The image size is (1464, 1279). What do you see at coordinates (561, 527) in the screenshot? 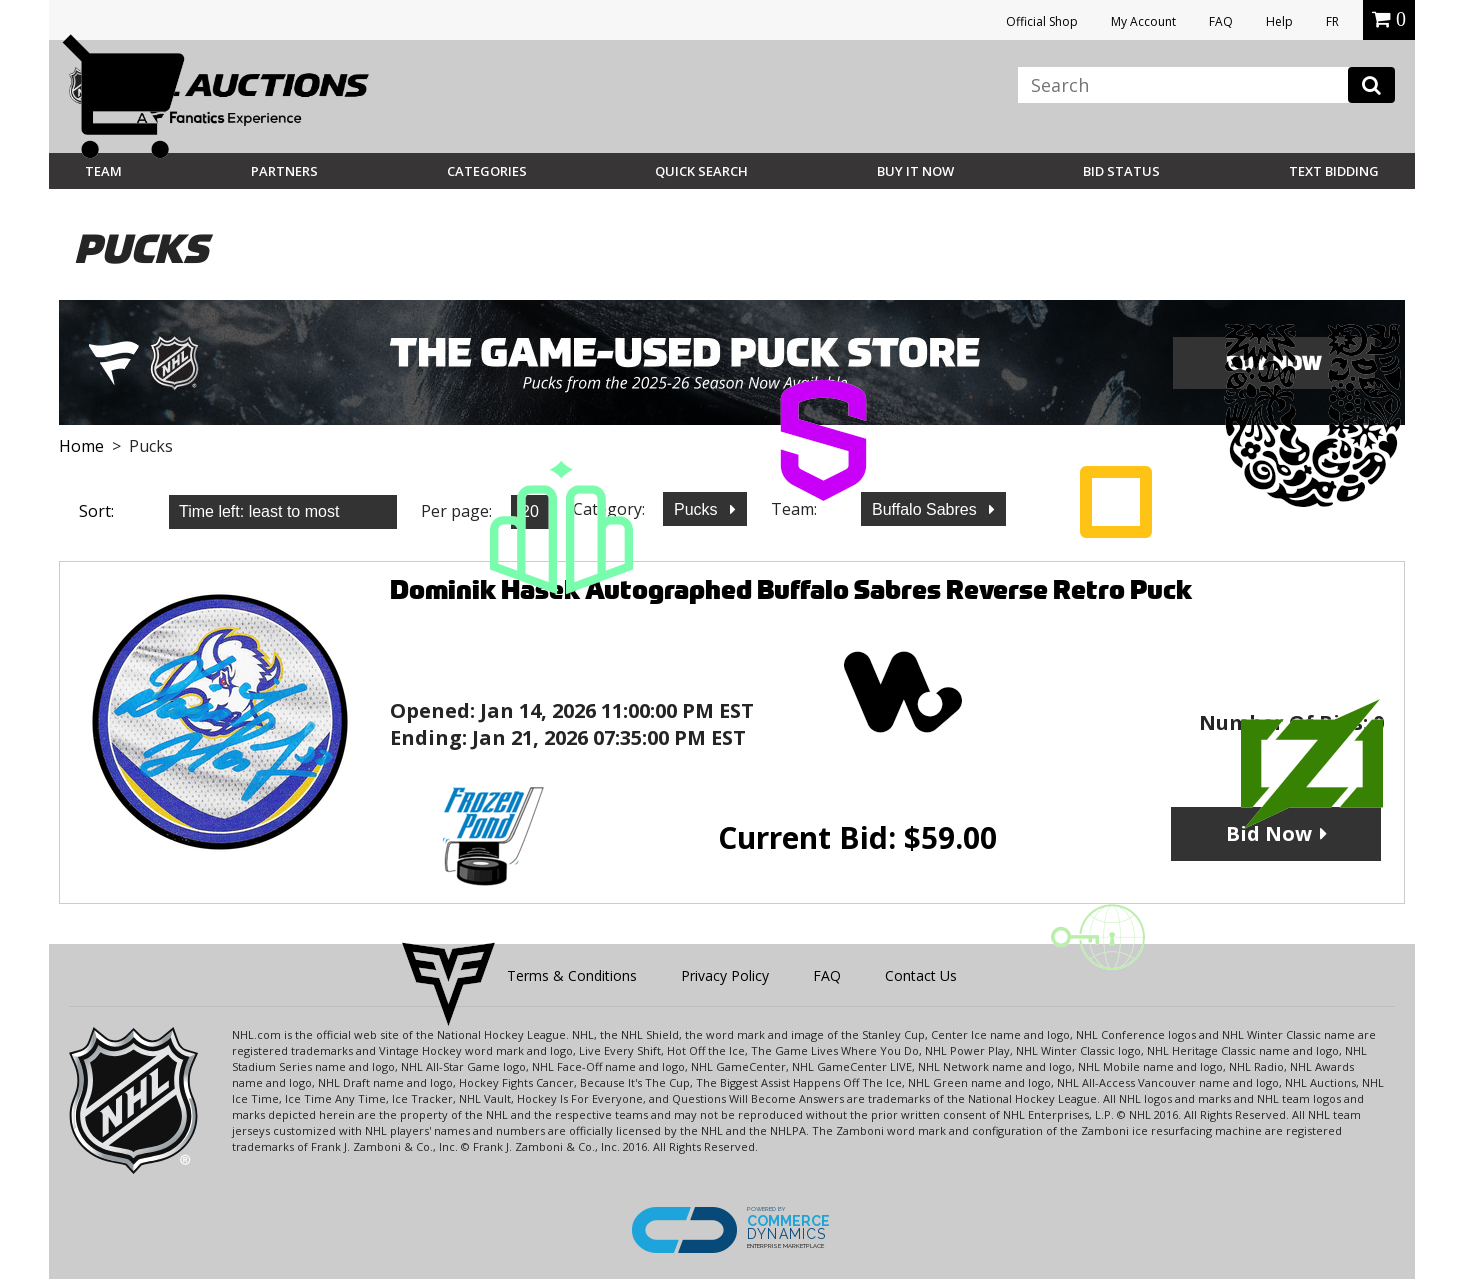
I see `backbone.js framework logo` at bounding box center [561, 527].